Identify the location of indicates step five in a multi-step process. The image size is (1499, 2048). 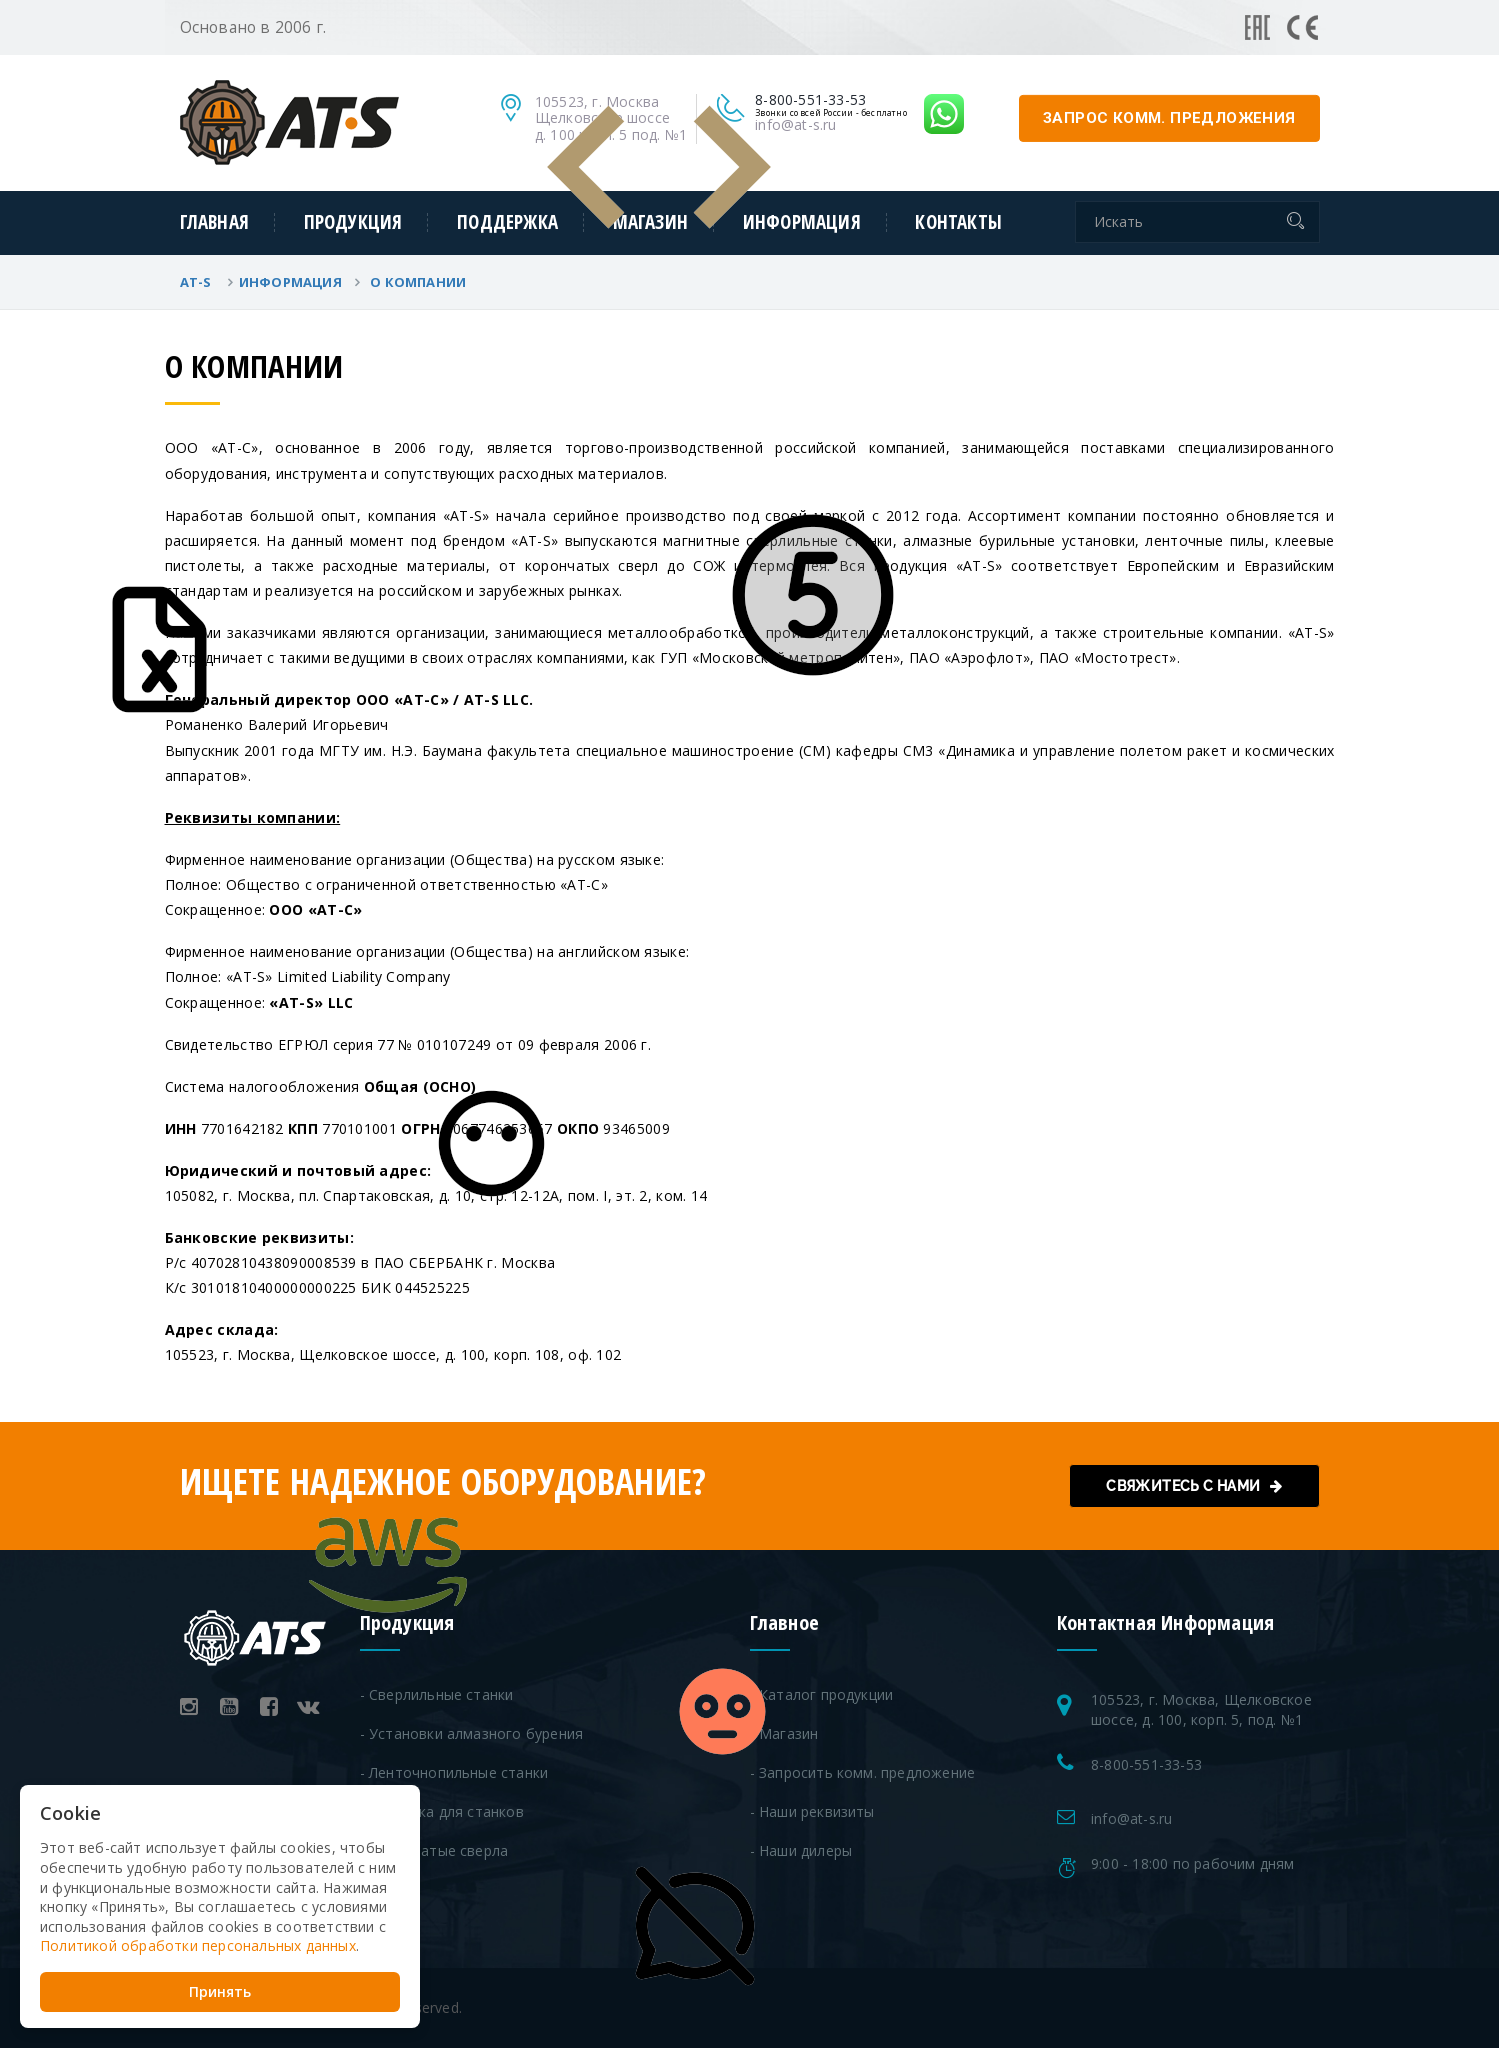
(813, 595).